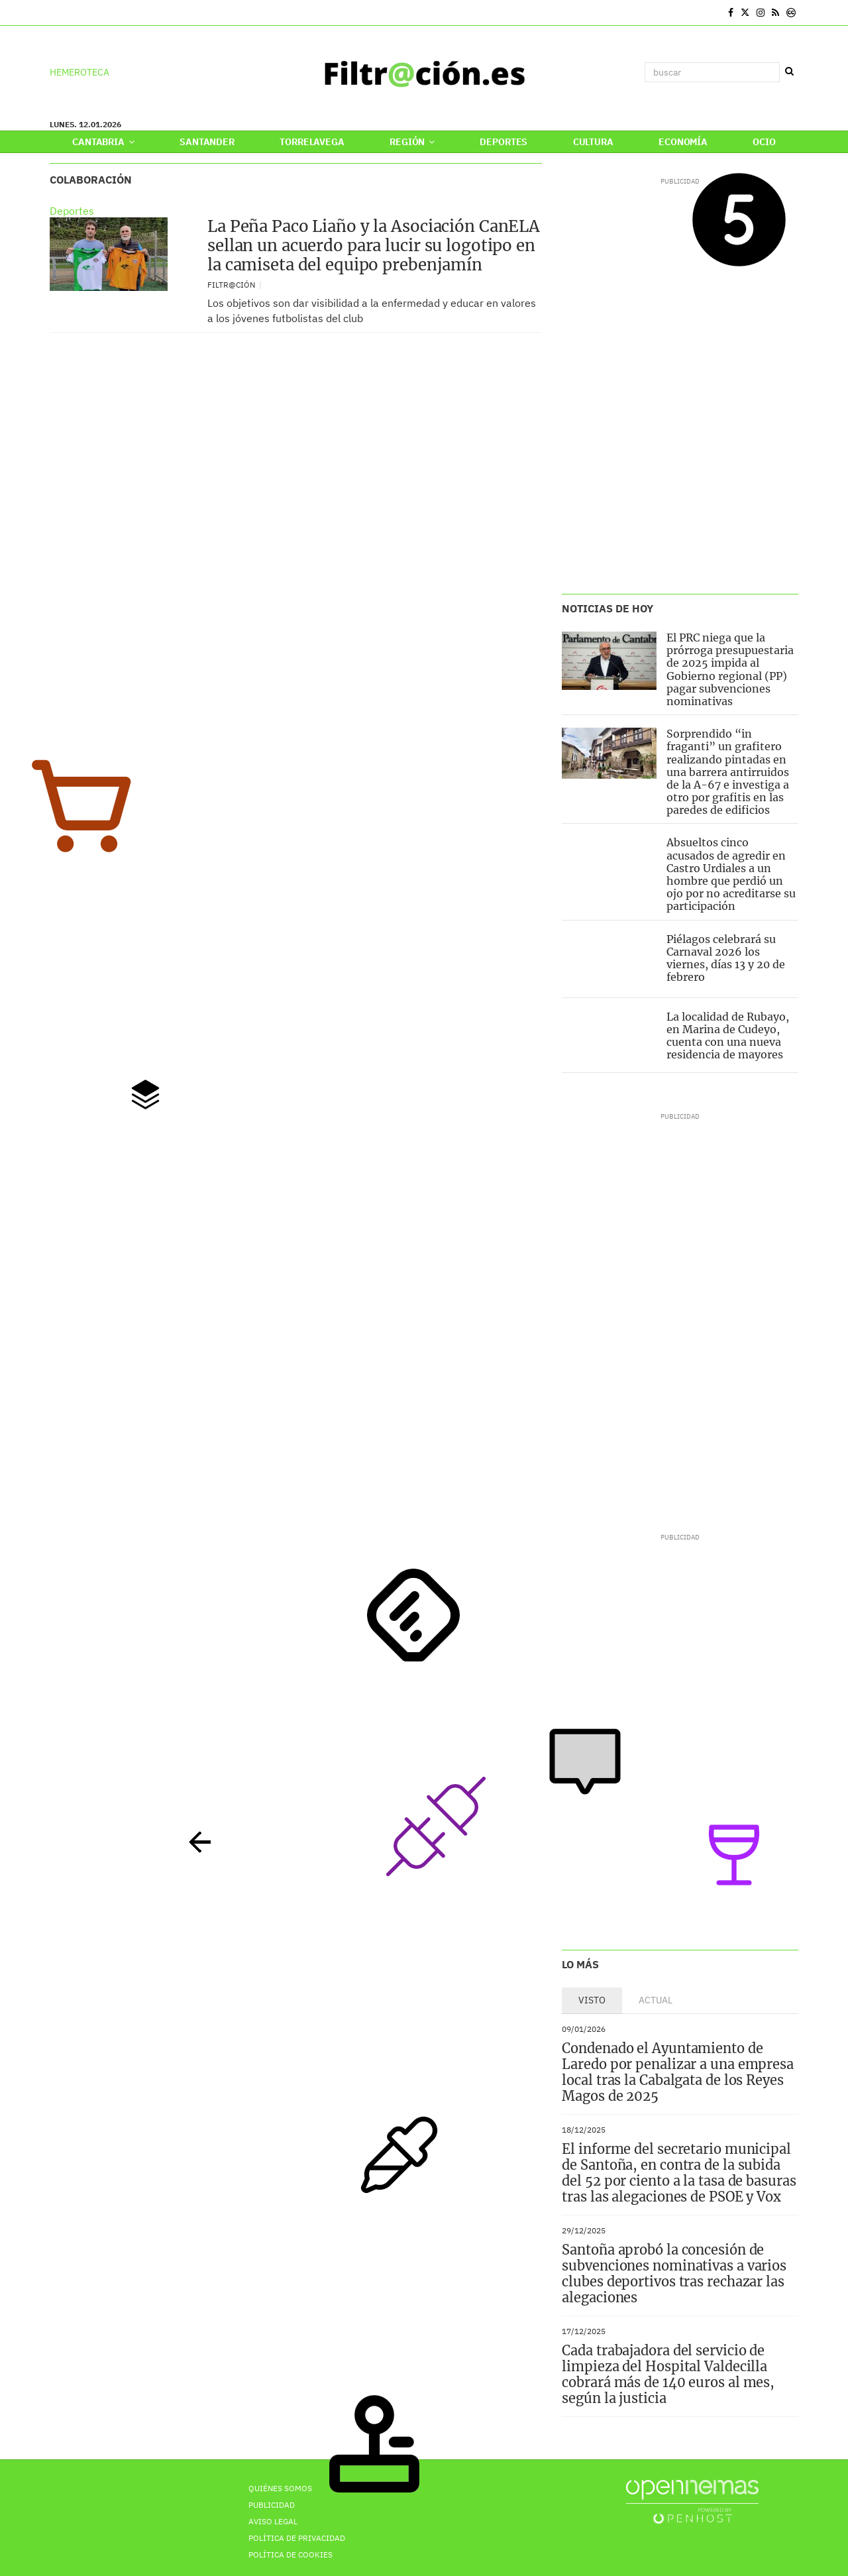 This screenshot has height=2576, width=848. I want to click on view your shopping cart, so click(82, 805).